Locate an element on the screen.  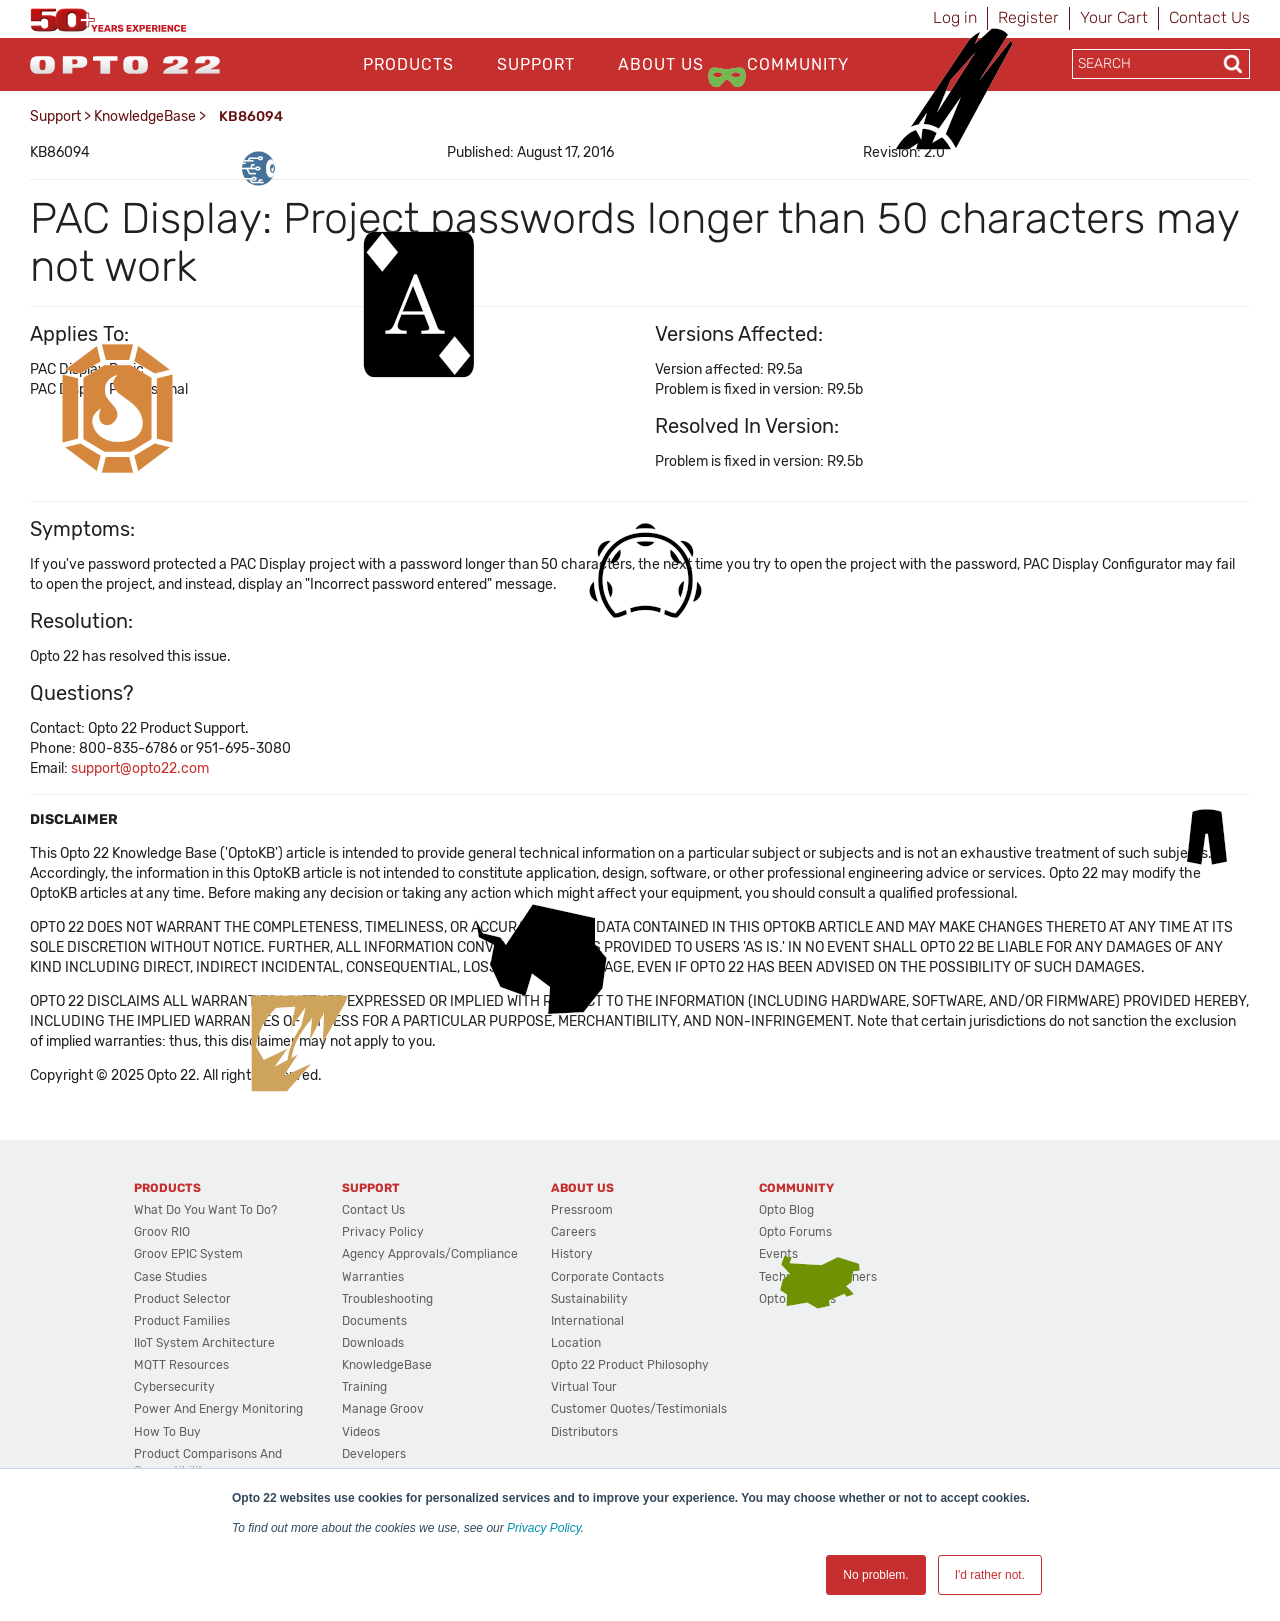
equip or activate a fire-element gem is located at coordinates (117, 408).